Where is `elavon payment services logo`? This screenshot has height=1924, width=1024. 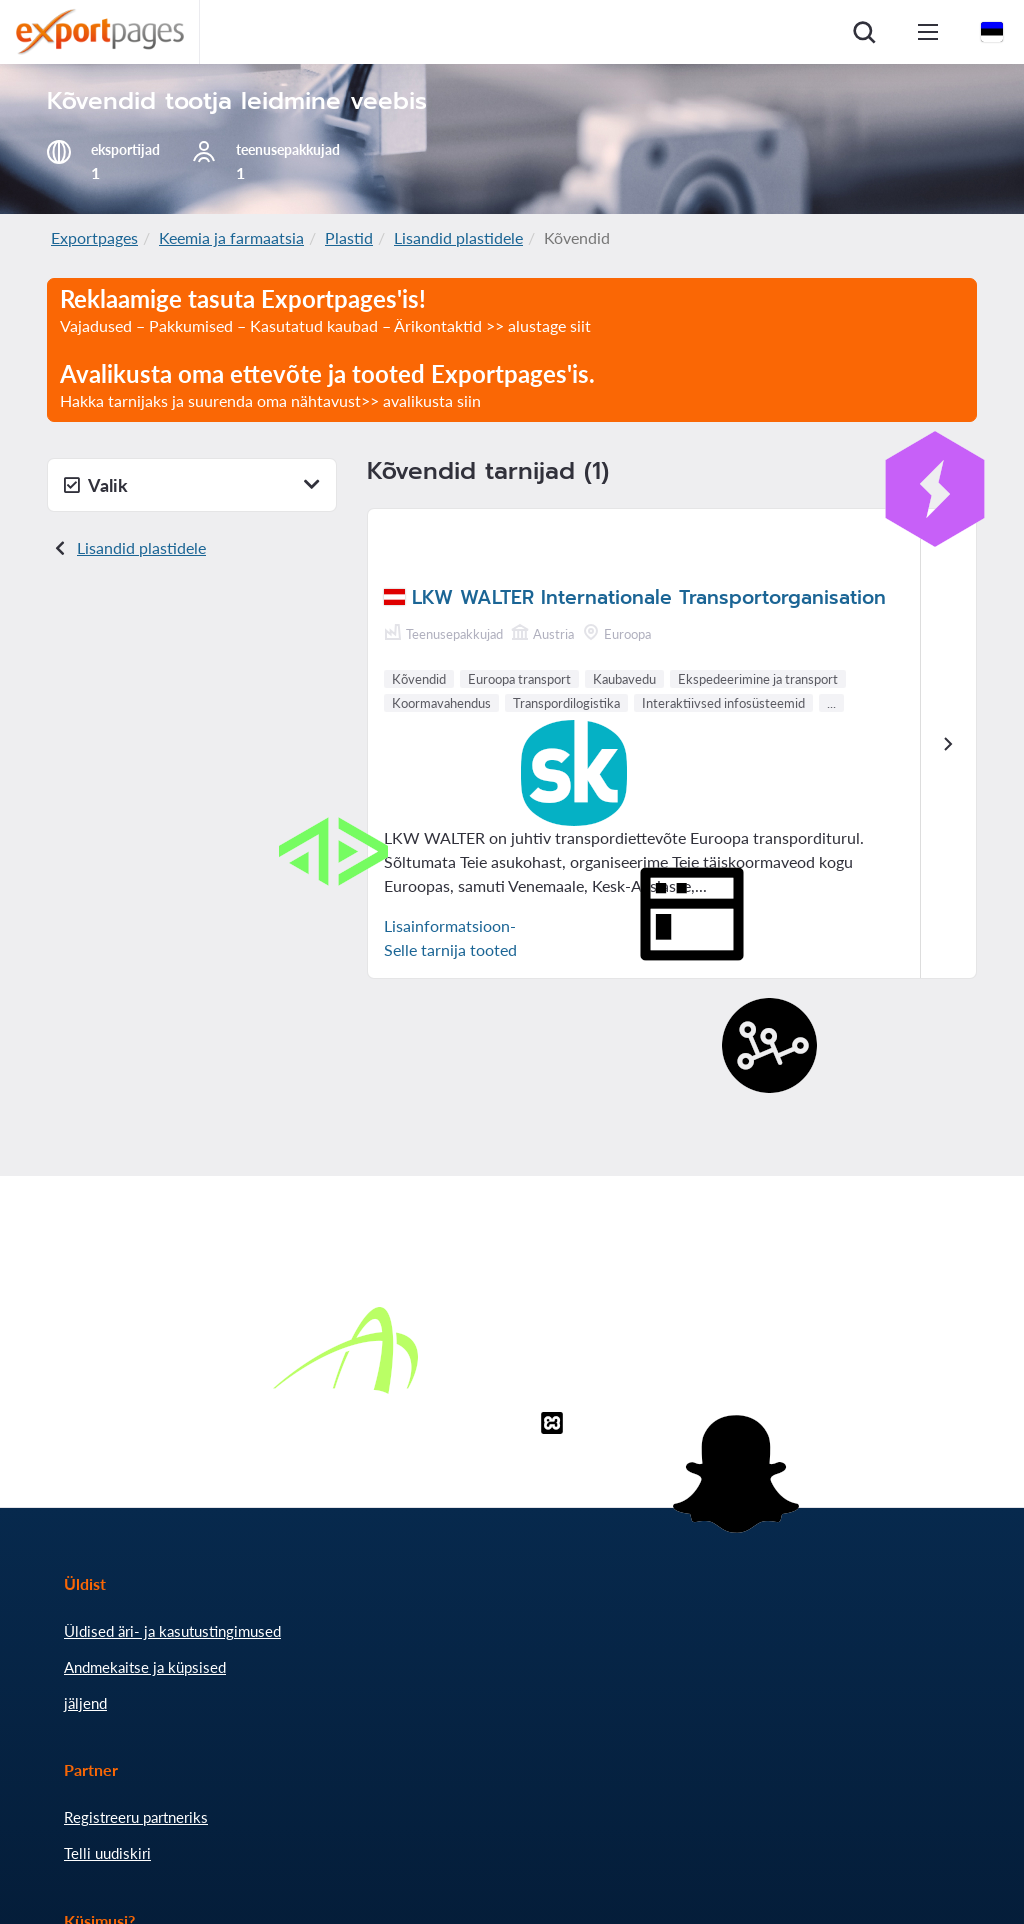
elavon payment services logo is located at coordinates (345, 1350).